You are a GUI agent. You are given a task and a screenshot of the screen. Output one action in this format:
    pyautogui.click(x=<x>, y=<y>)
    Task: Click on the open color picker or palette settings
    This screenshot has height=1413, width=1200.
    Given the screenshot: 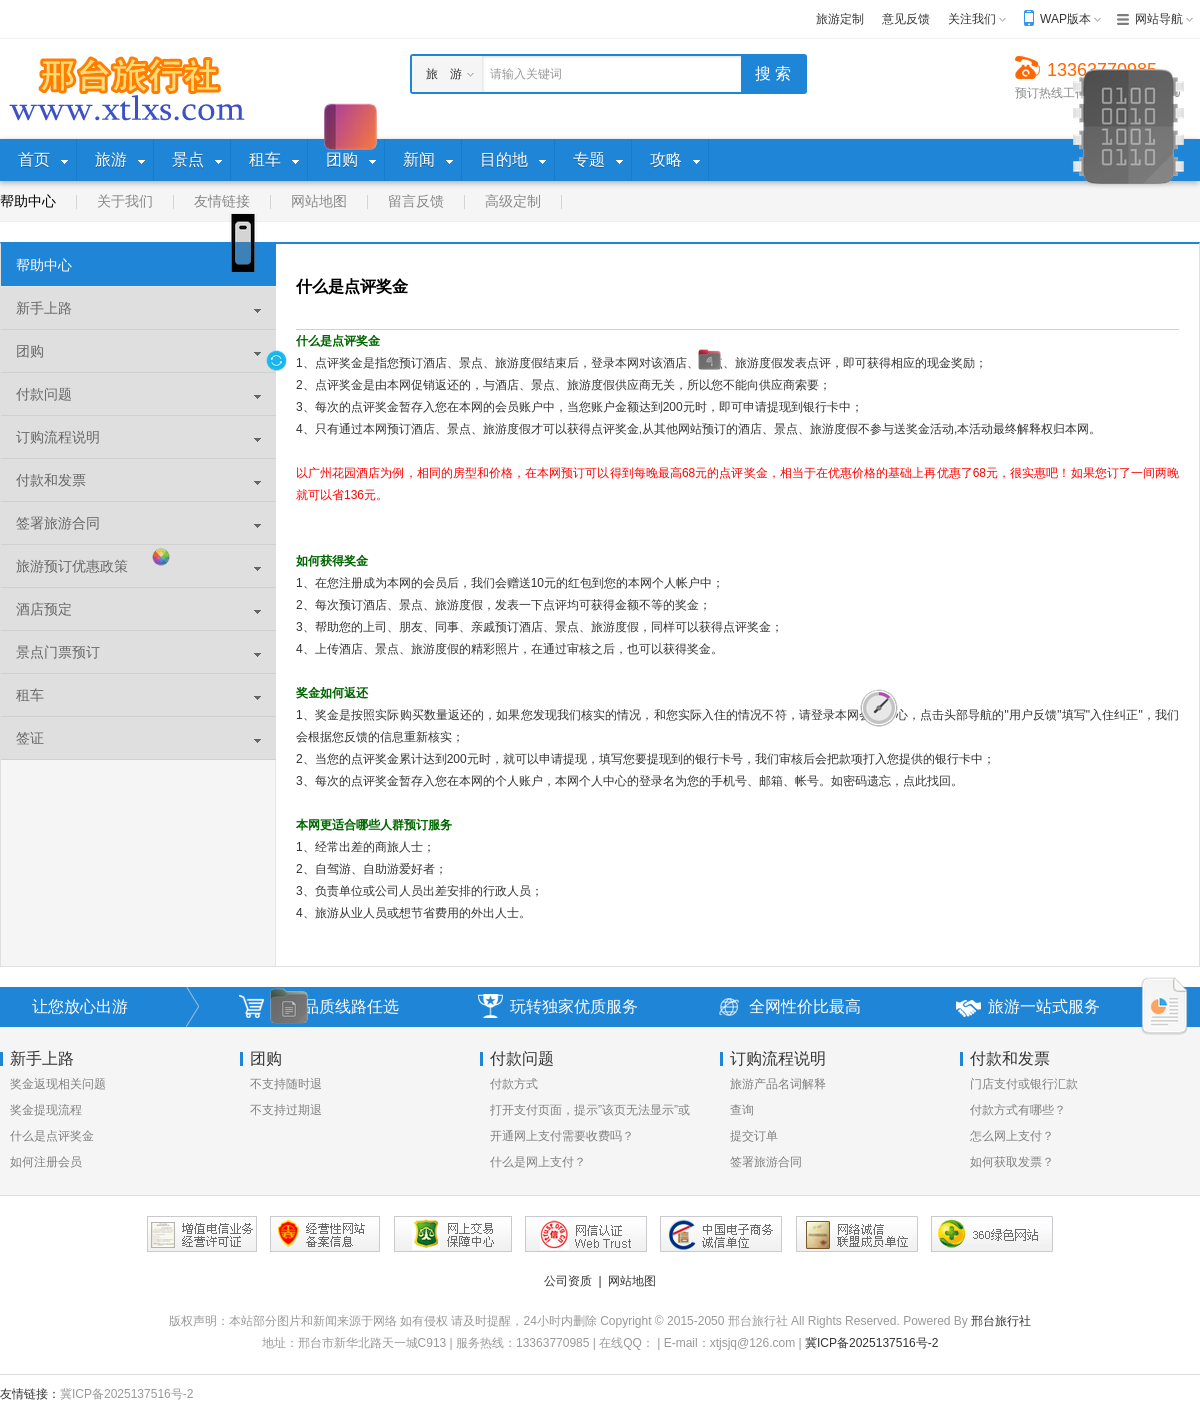 What is the action you would take?
    pyautogui.click(x=161, y=557)
    